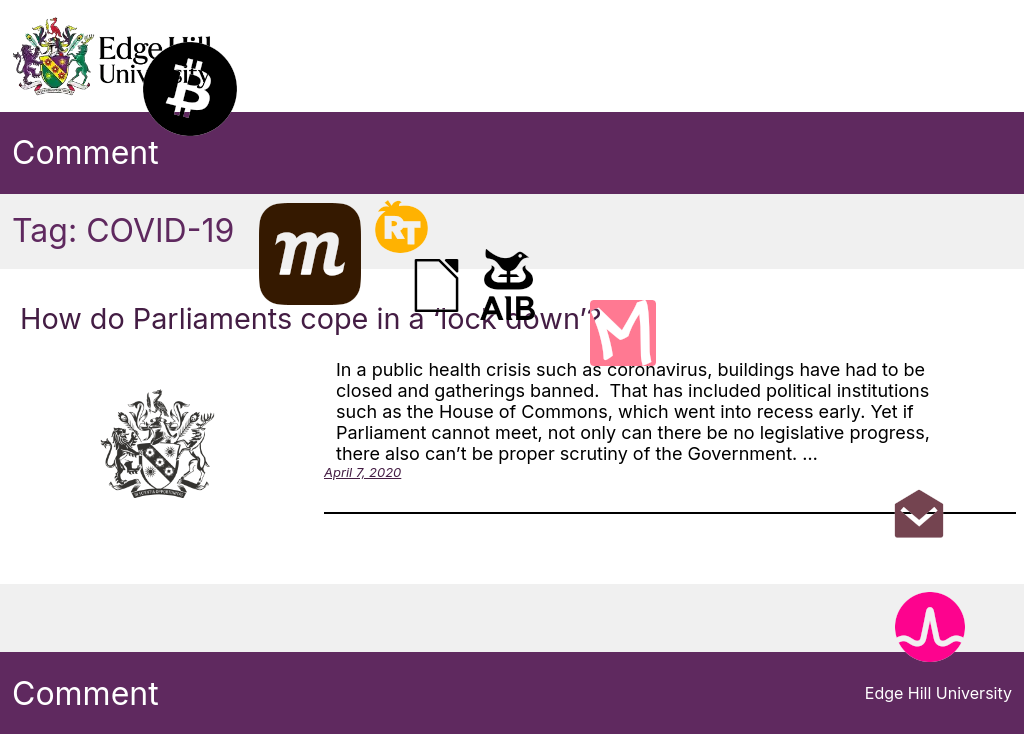 The width and height of the screenshot is (1024, 734). I want to click on visit rotten tomatoes website, so click(401, 226).